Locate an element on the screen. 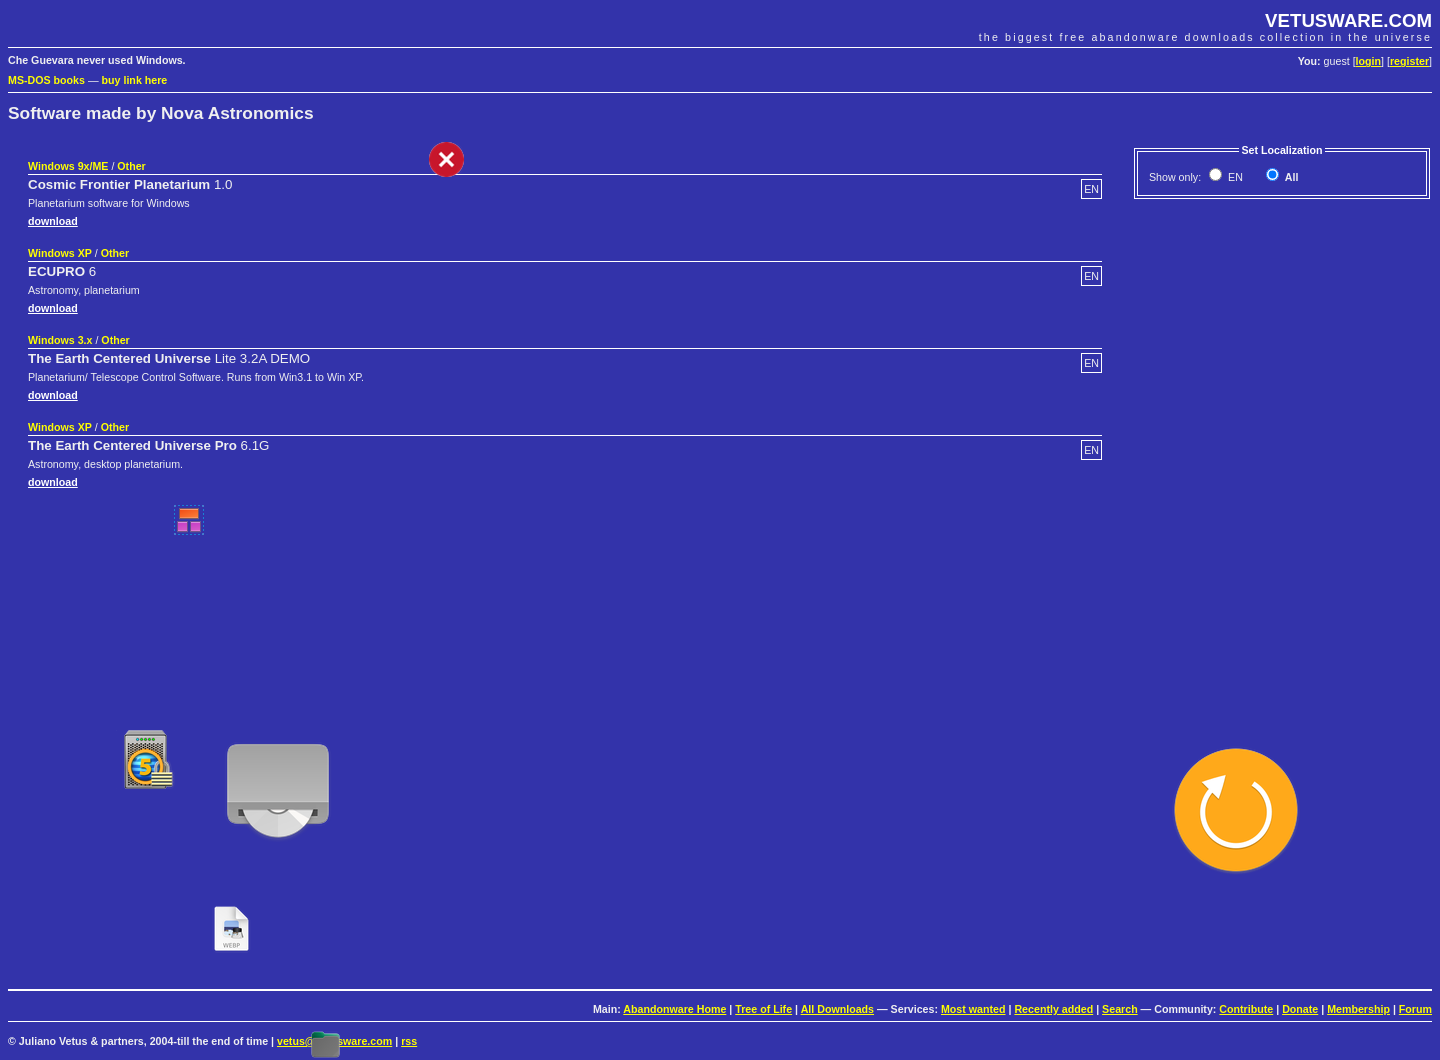 The width and height of the screenshot is (1440, 1060). open file folder is located at coordinates (325, 1044).